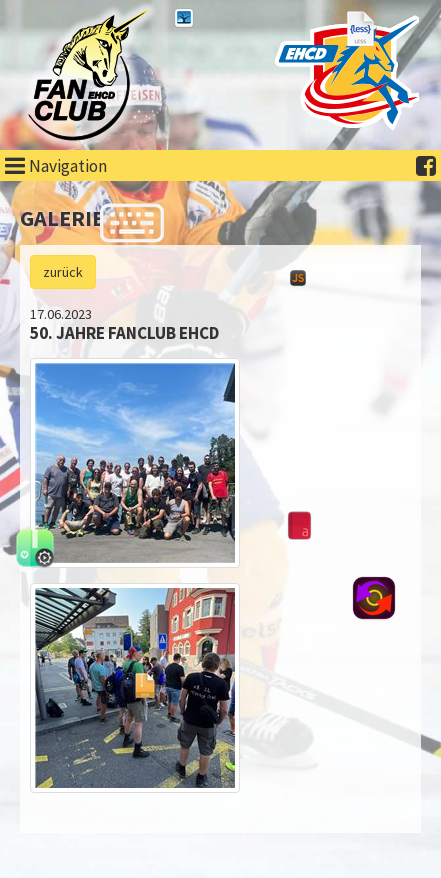 The width and height of the screenshot is (441, 878). I want to click on open the dictionary app, so click(299, 525).